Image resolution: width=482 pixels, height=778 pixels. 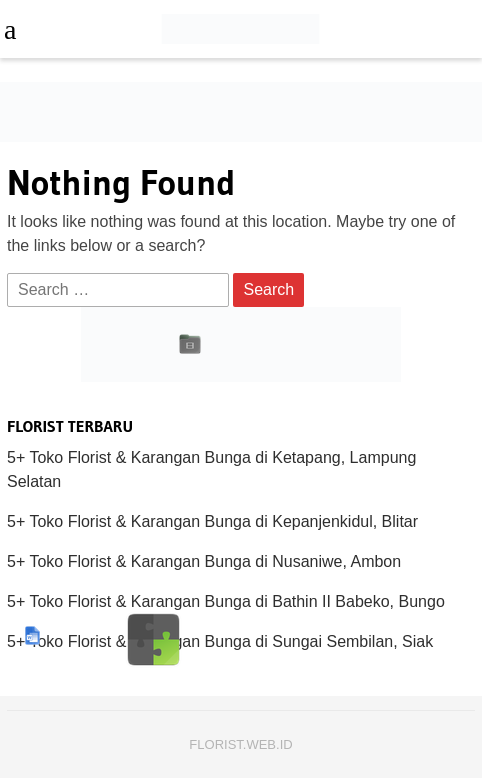 What do you see at coordinates (153, 639) in the screenshot?
I see `open the extensions manager` at bounding box center [153, 639].